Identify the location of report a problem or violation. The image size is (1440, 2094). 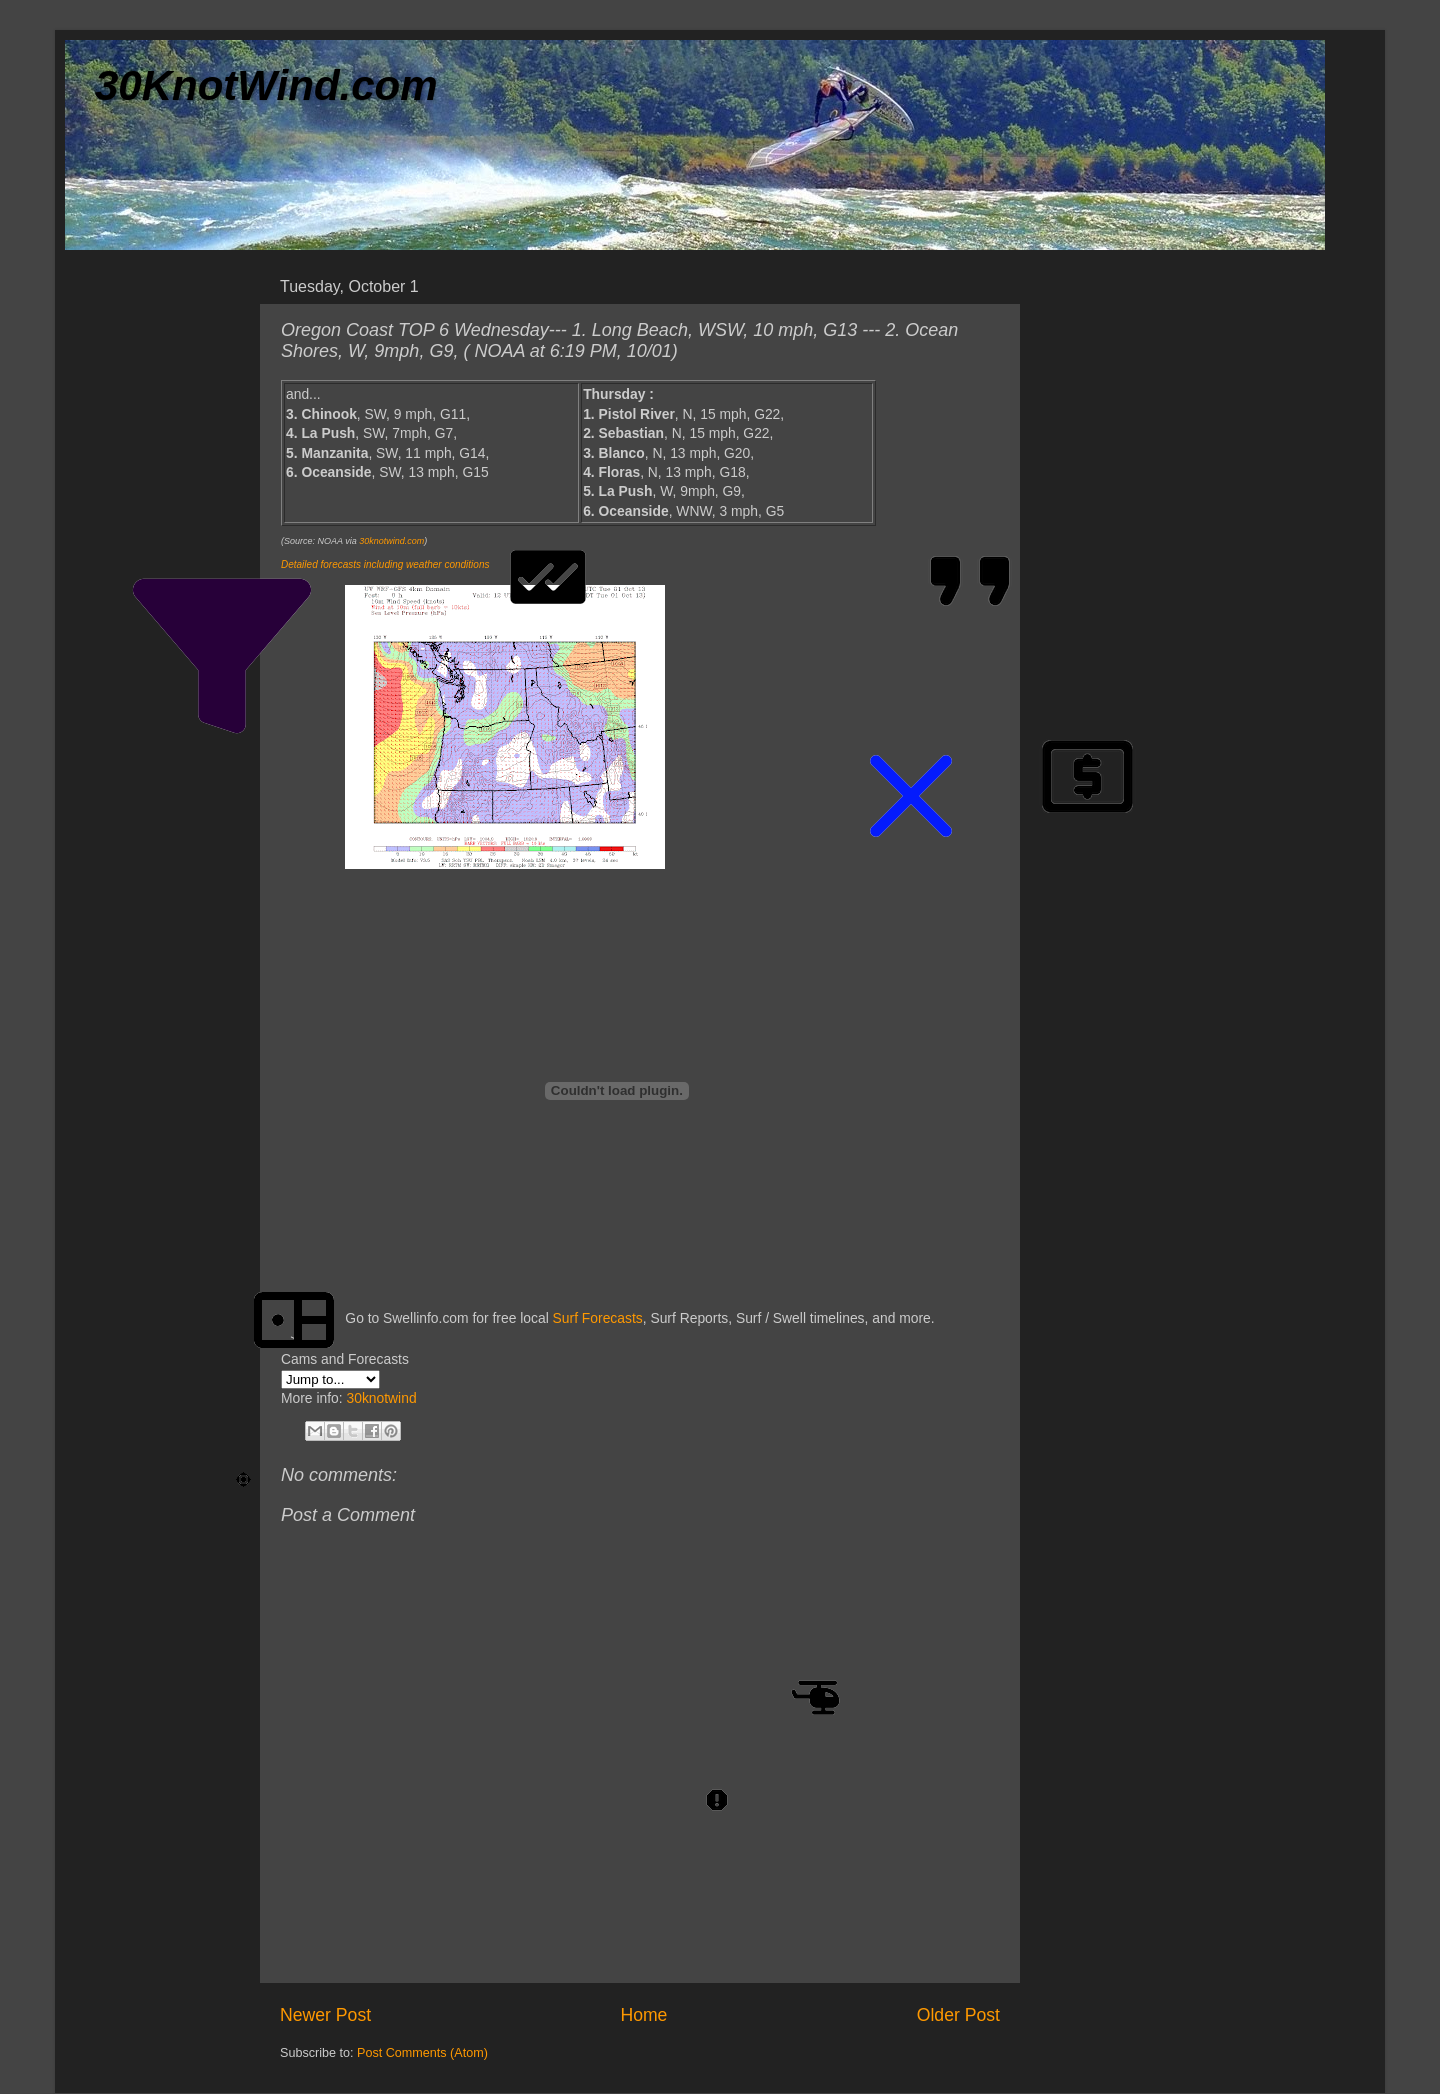
(717, 1800).